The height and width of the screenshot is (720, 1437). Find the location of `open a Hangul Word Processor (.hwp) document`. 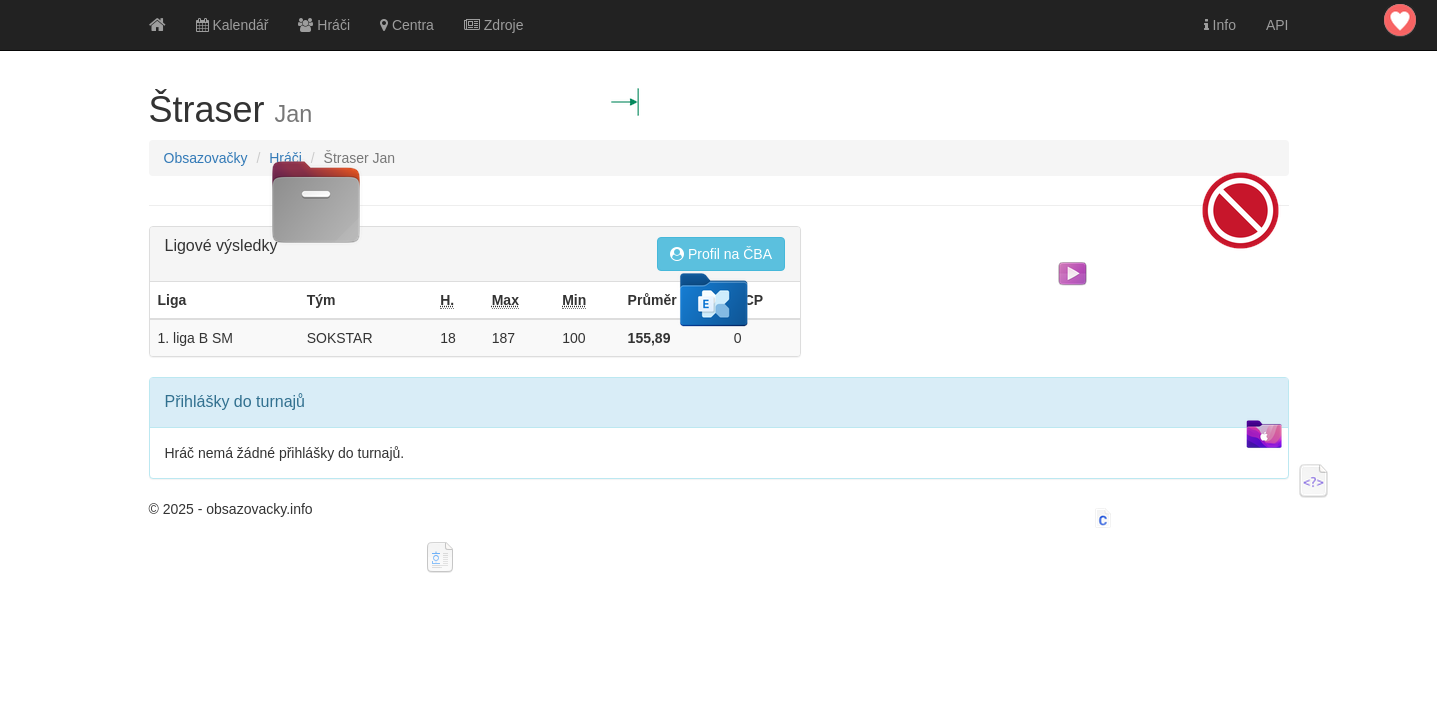

open a Hangul Word Processor (.hwp) document is located at coordinates (440, 557).